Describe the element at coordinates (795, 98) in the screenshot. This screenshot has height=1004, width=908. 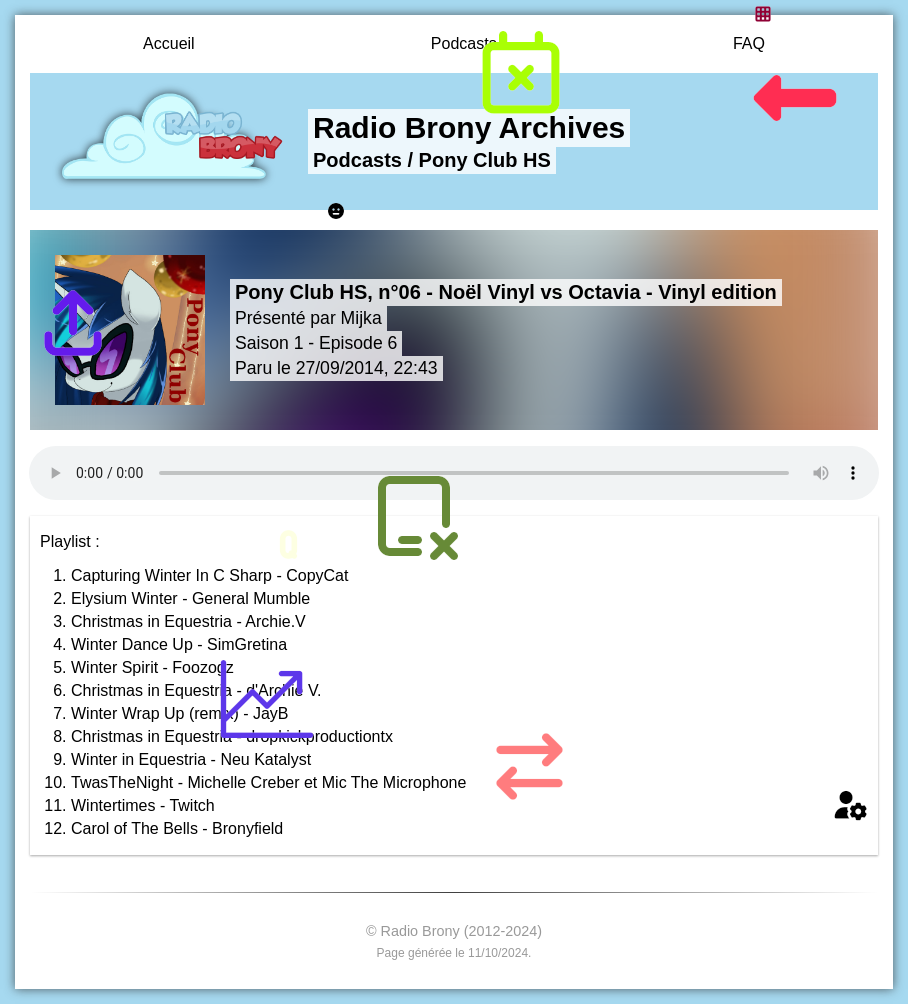
I see `go back to the previous screen` at that location.